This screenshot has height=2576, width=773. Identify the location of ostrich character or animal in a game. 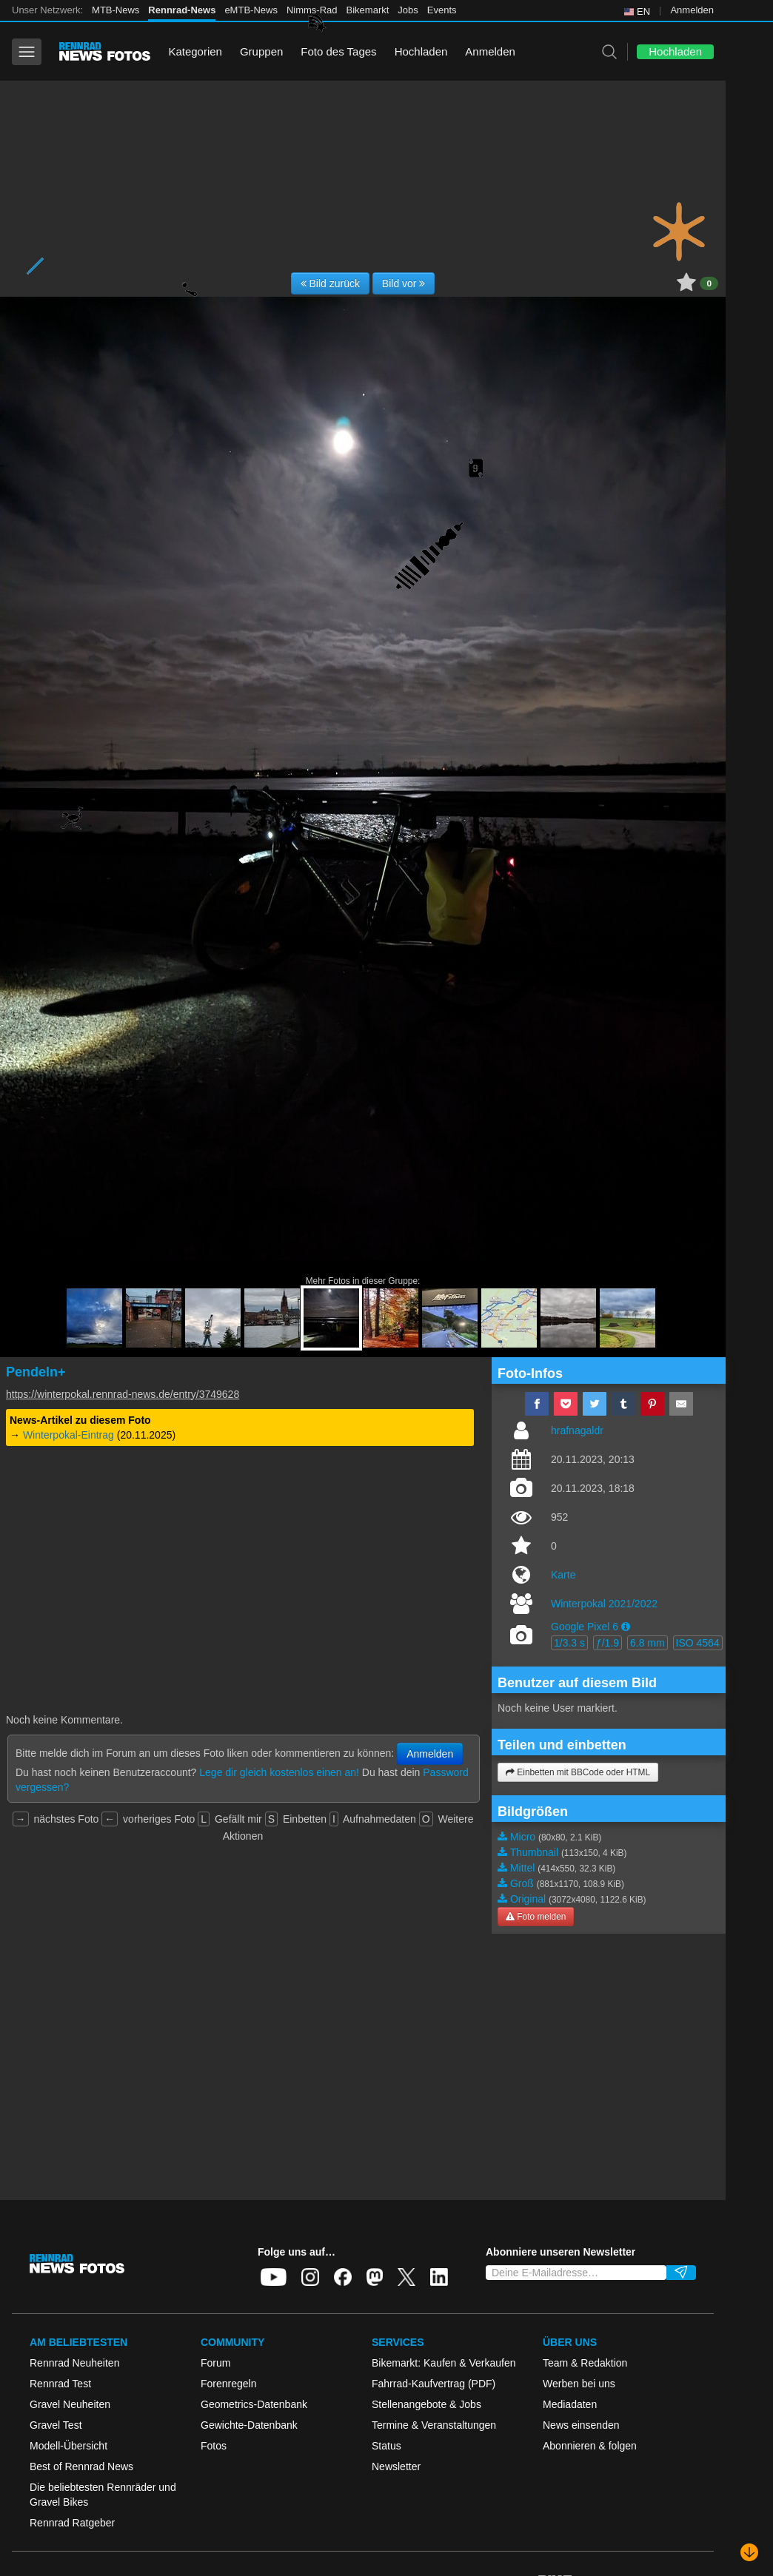
(72, 818).